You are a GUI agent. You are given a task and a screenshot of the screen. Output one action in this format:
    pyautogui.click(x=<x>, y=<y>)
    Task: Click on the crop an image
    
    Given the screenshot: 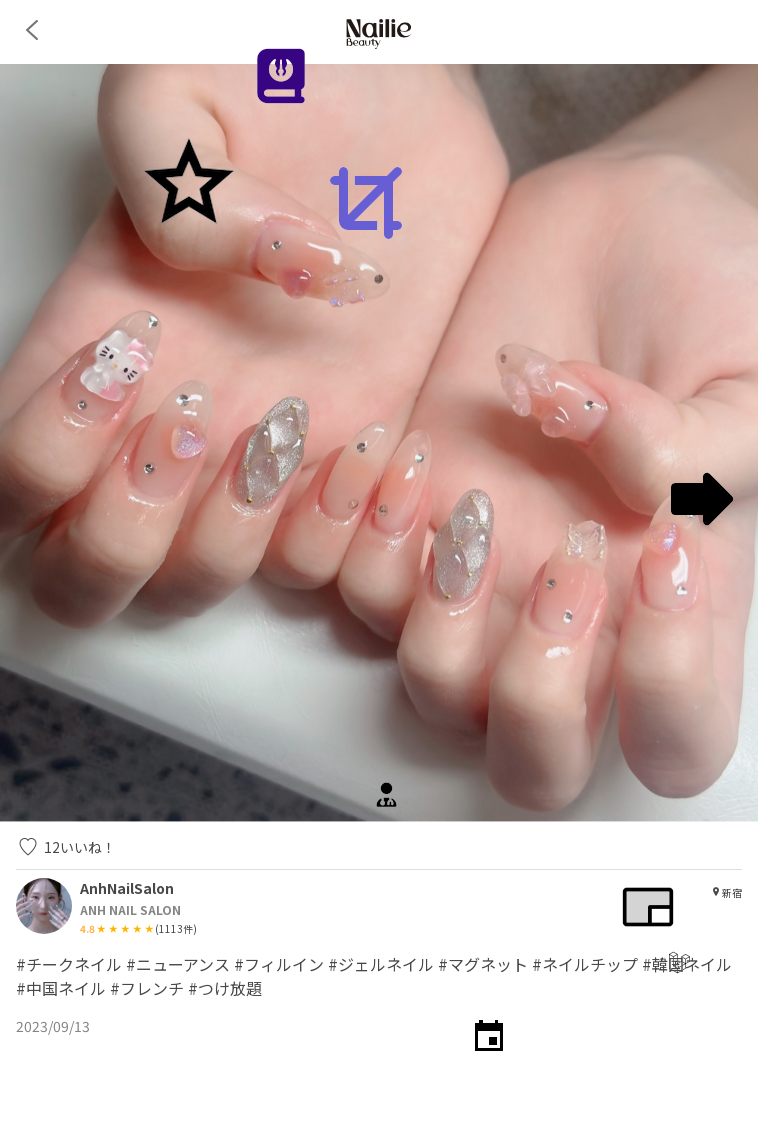 What is the action you would take?
    pyautogui.click(x=366, y=203)
    